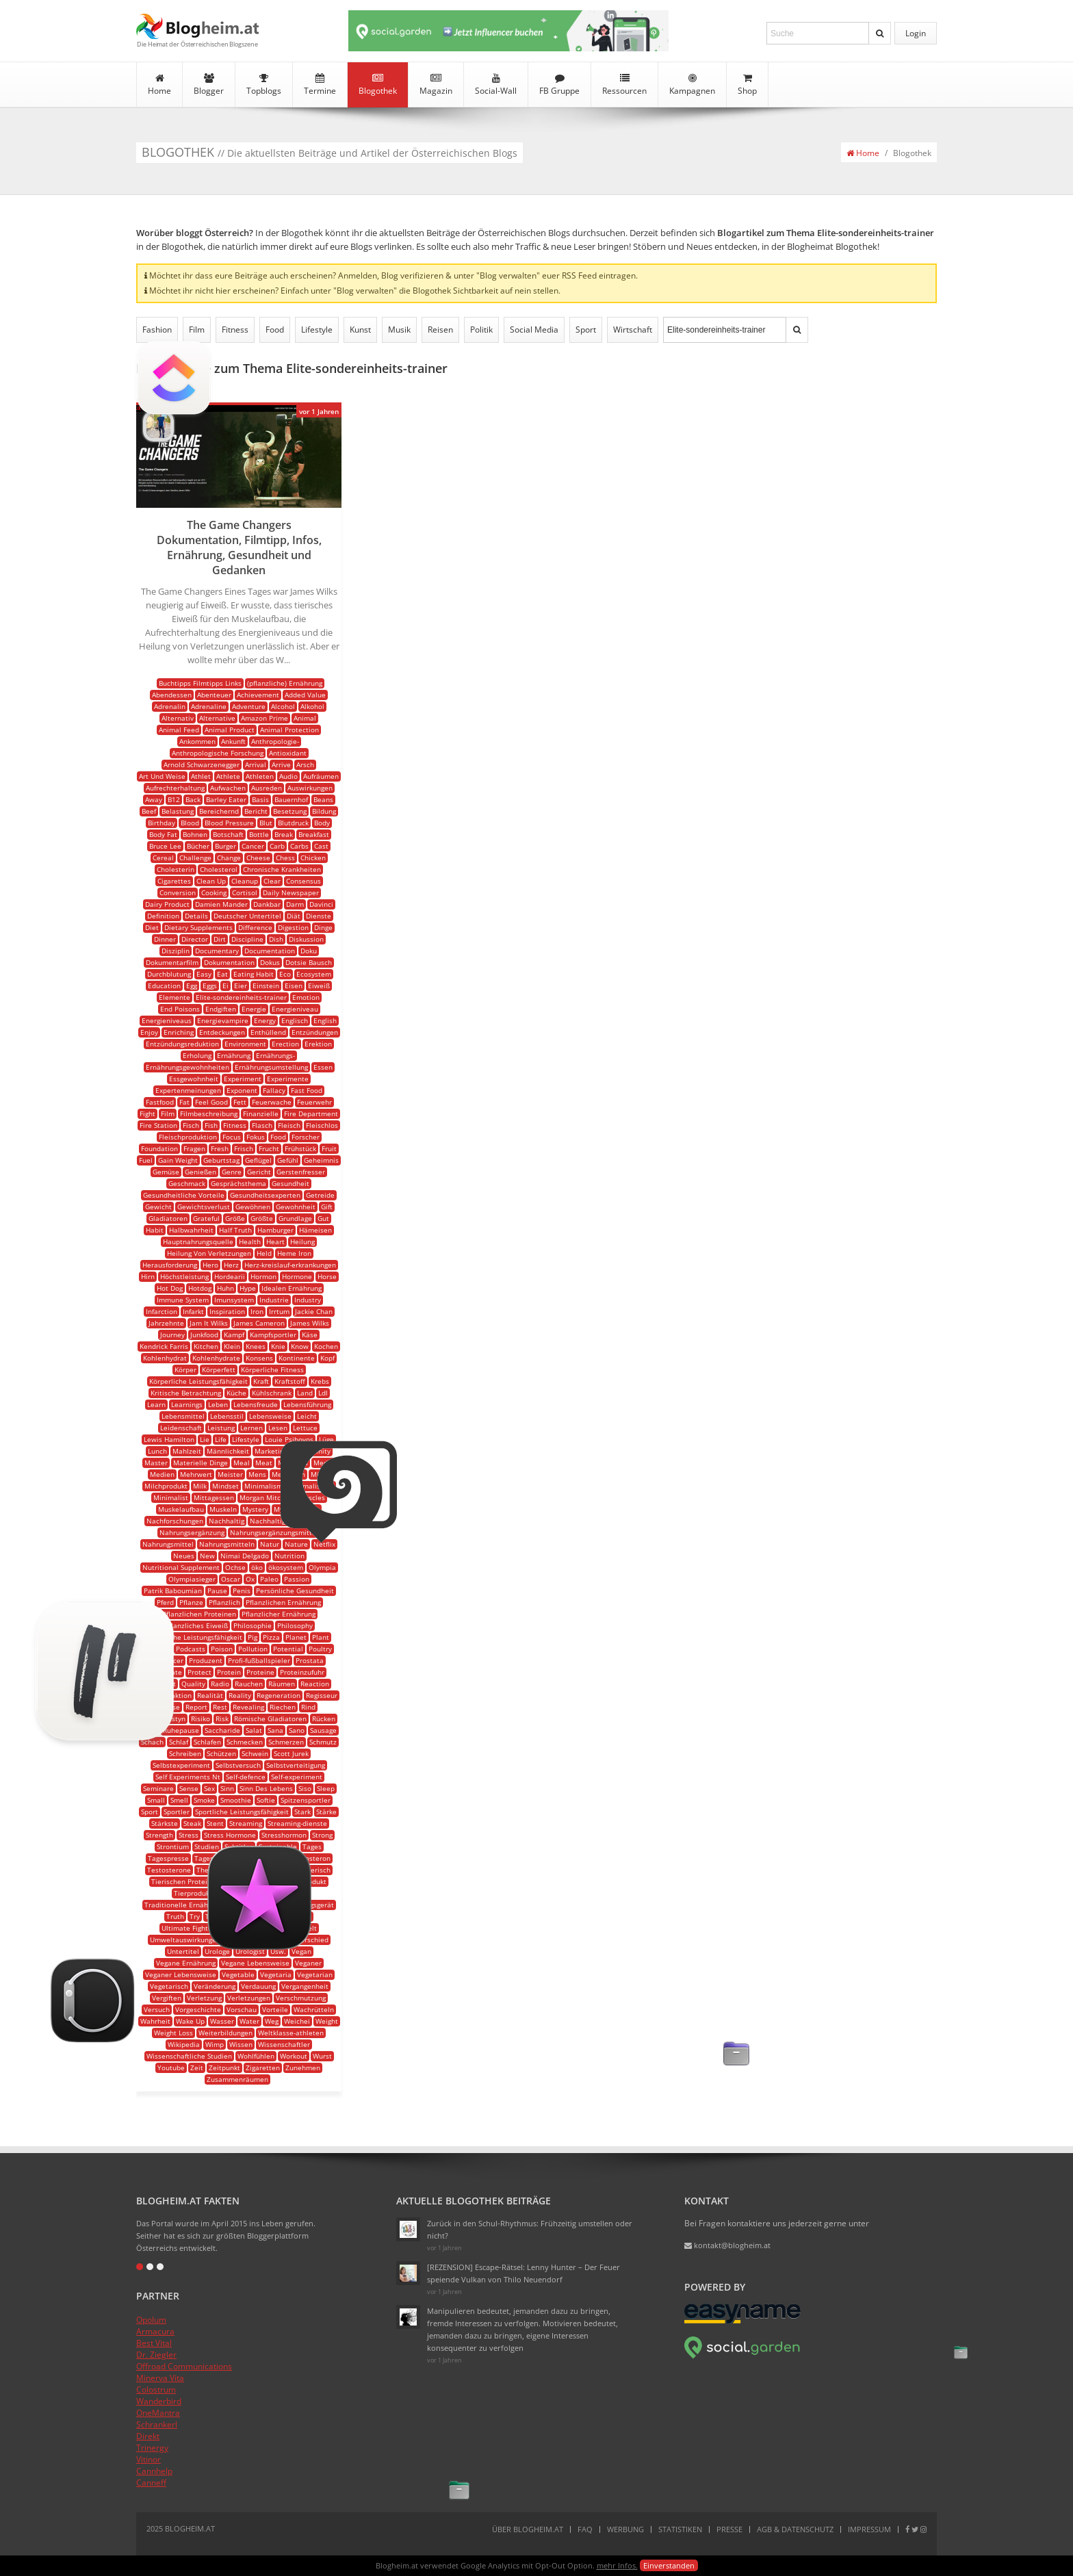 Image resolution: width=1073 pixels, height=2576 pixels. I want to click on open the file manager, so click(459, 2490).